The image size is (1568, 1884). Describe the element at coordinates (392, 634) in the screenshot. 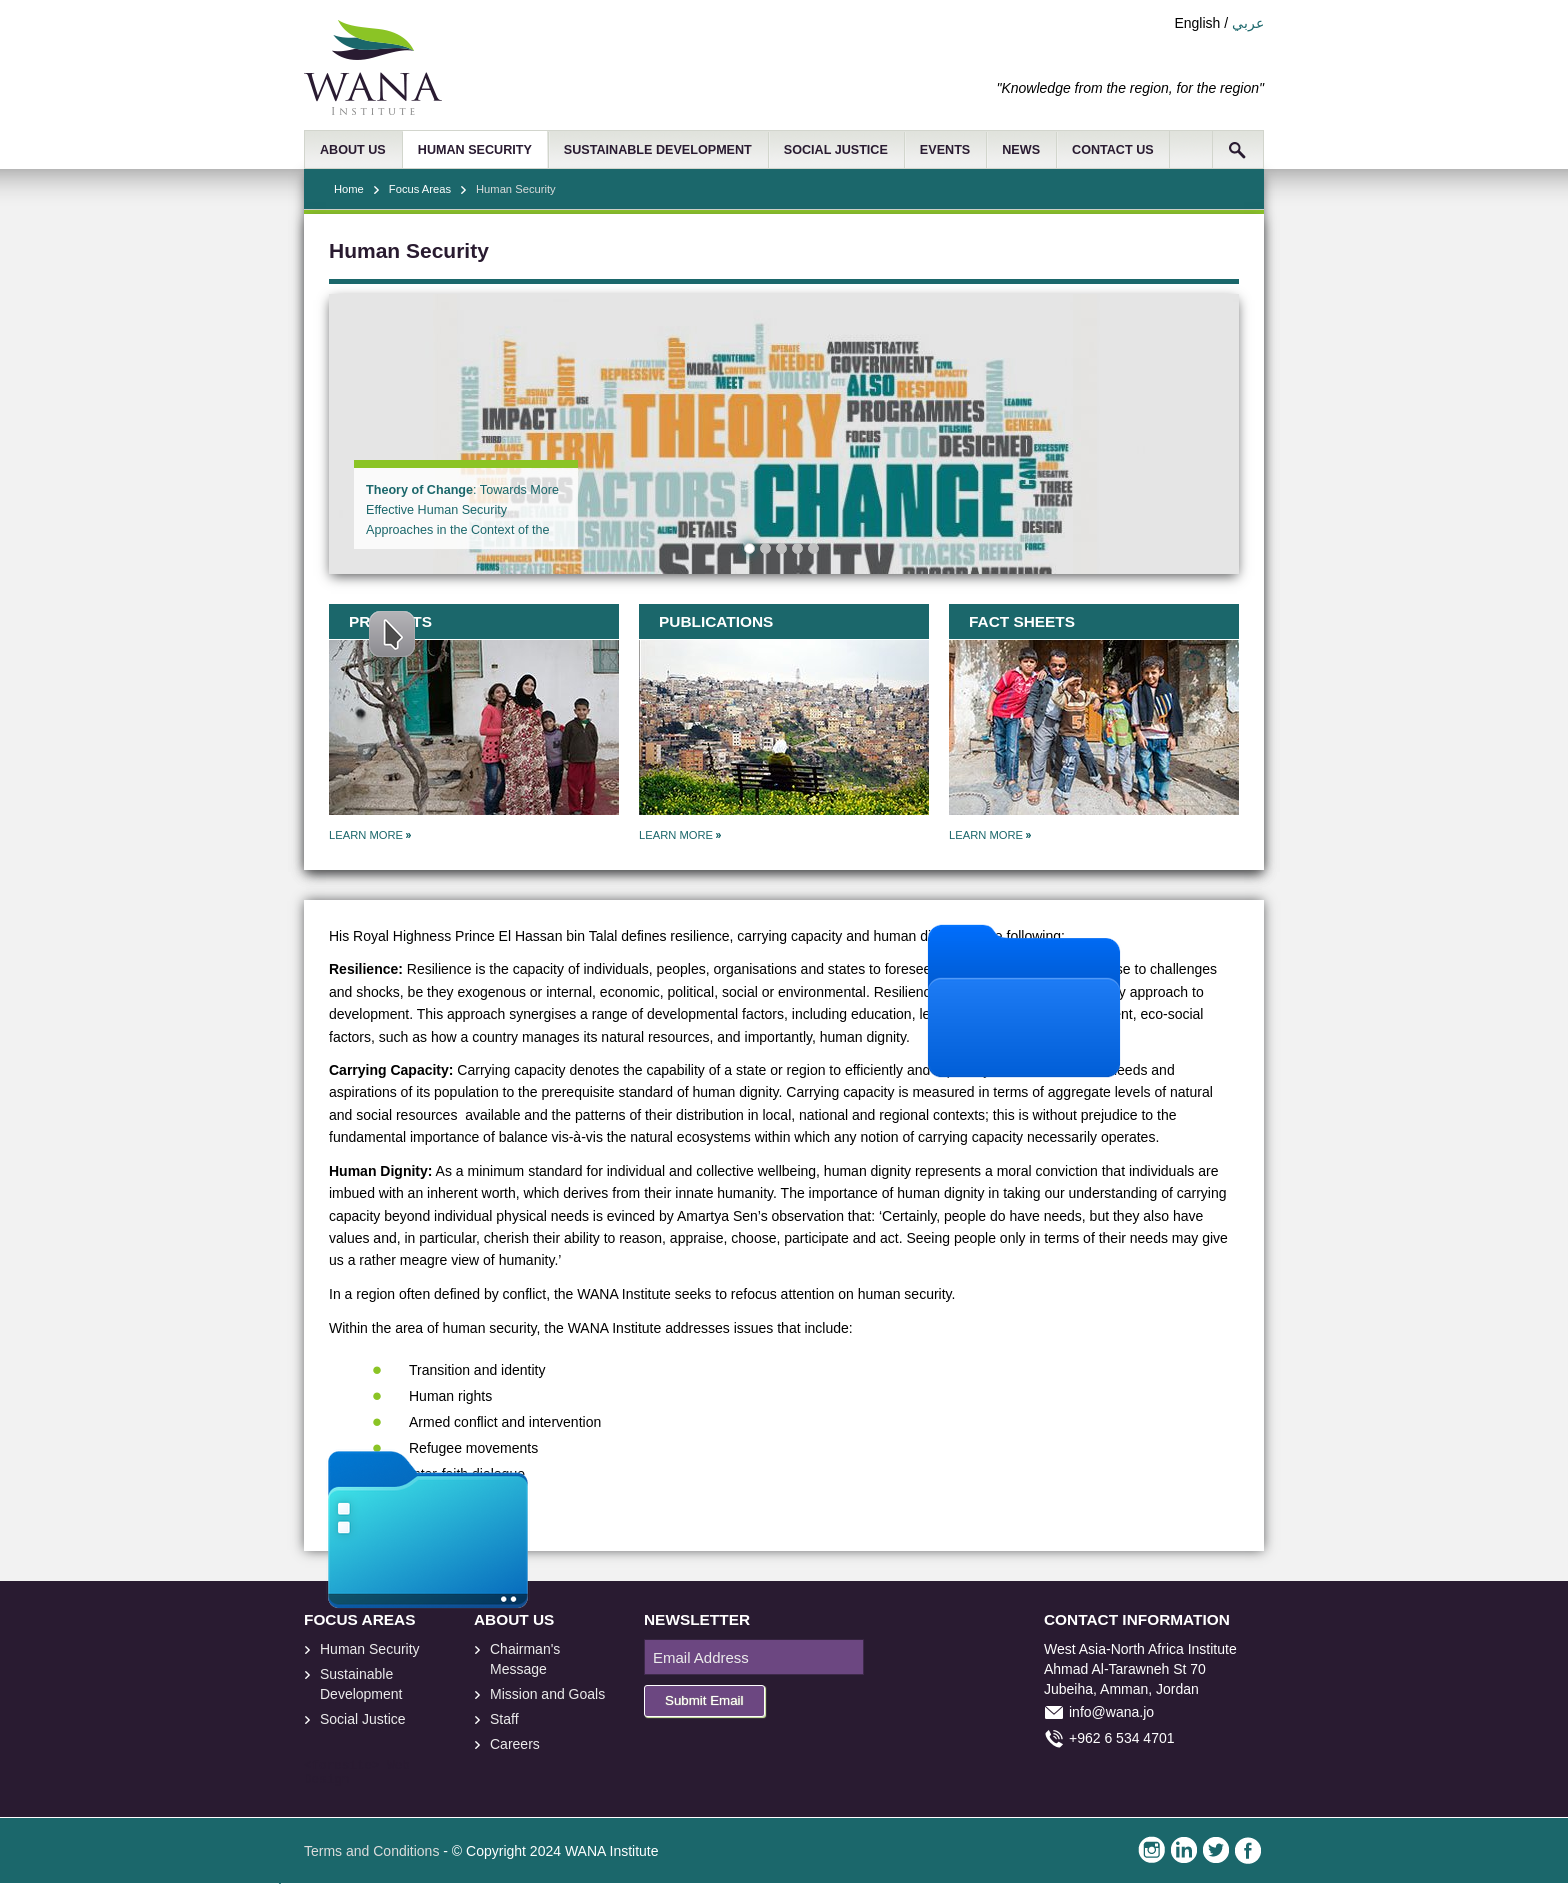

I see `open cursor preferences settings` at that location.